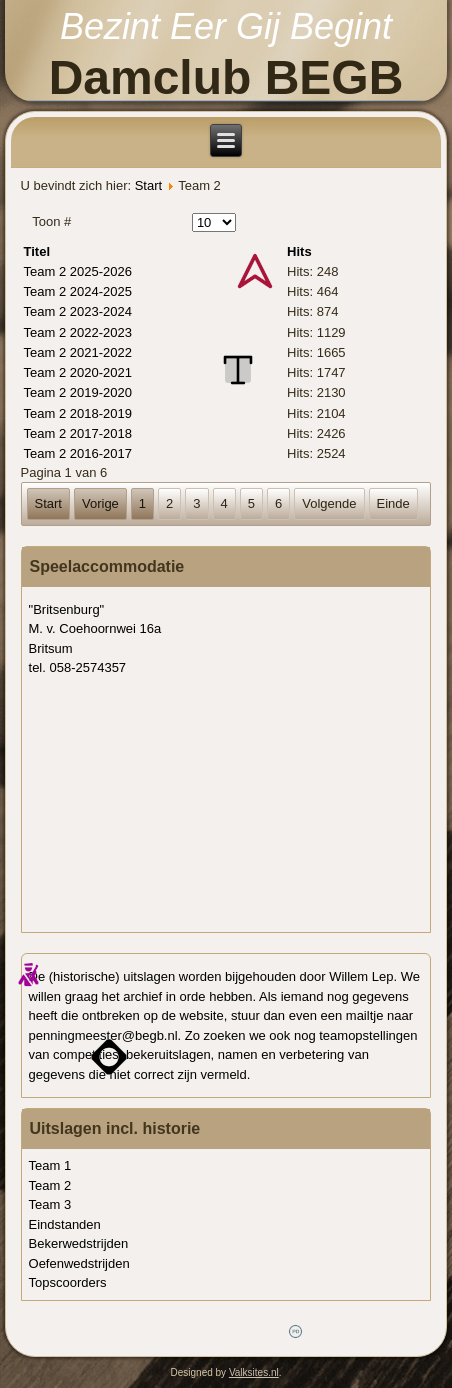  What do you see at coordinates (295, 1331) in the screenshot?
I see `indicates public domain content` at bounding box center [295, 1331].